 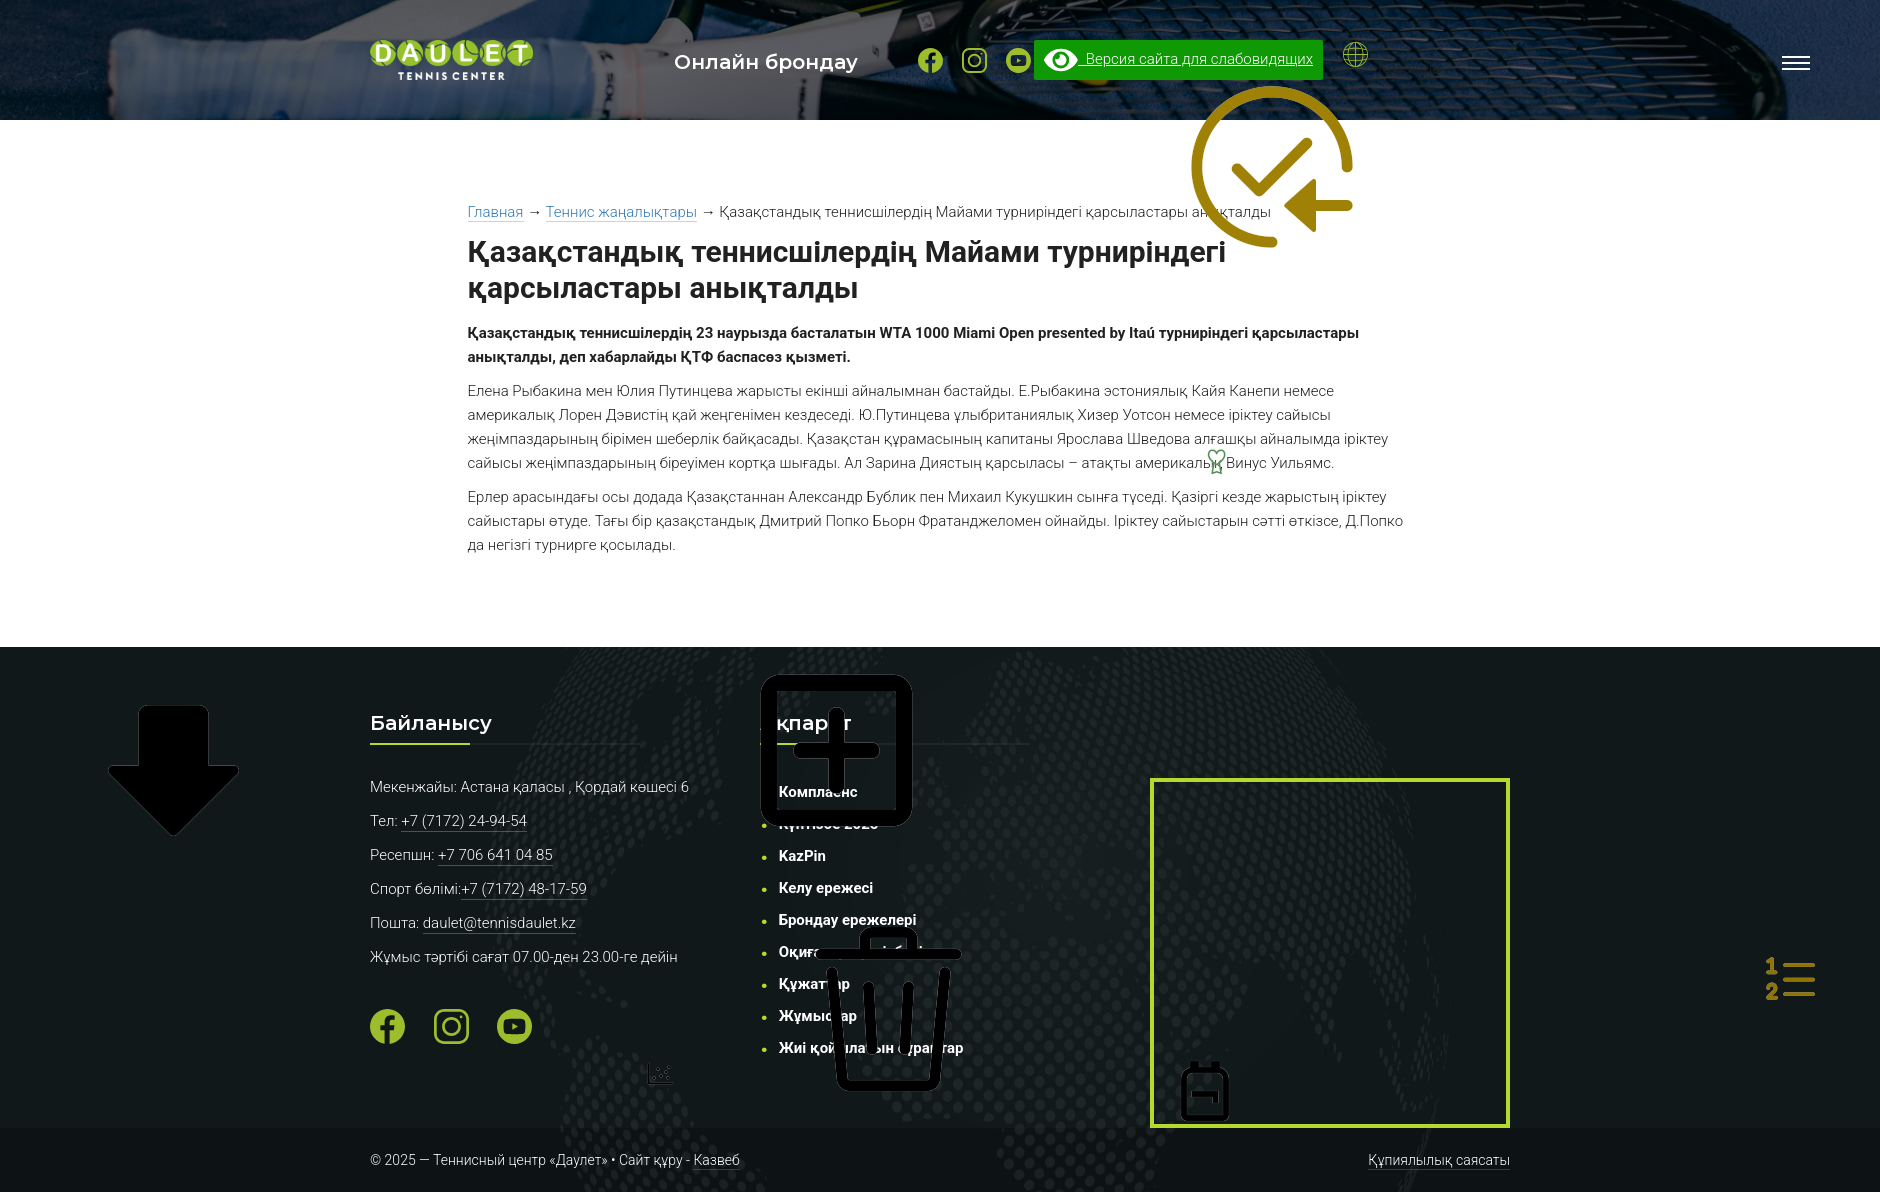 I want to click on access your backpack or inventory, so click(x=1205, y=1091).